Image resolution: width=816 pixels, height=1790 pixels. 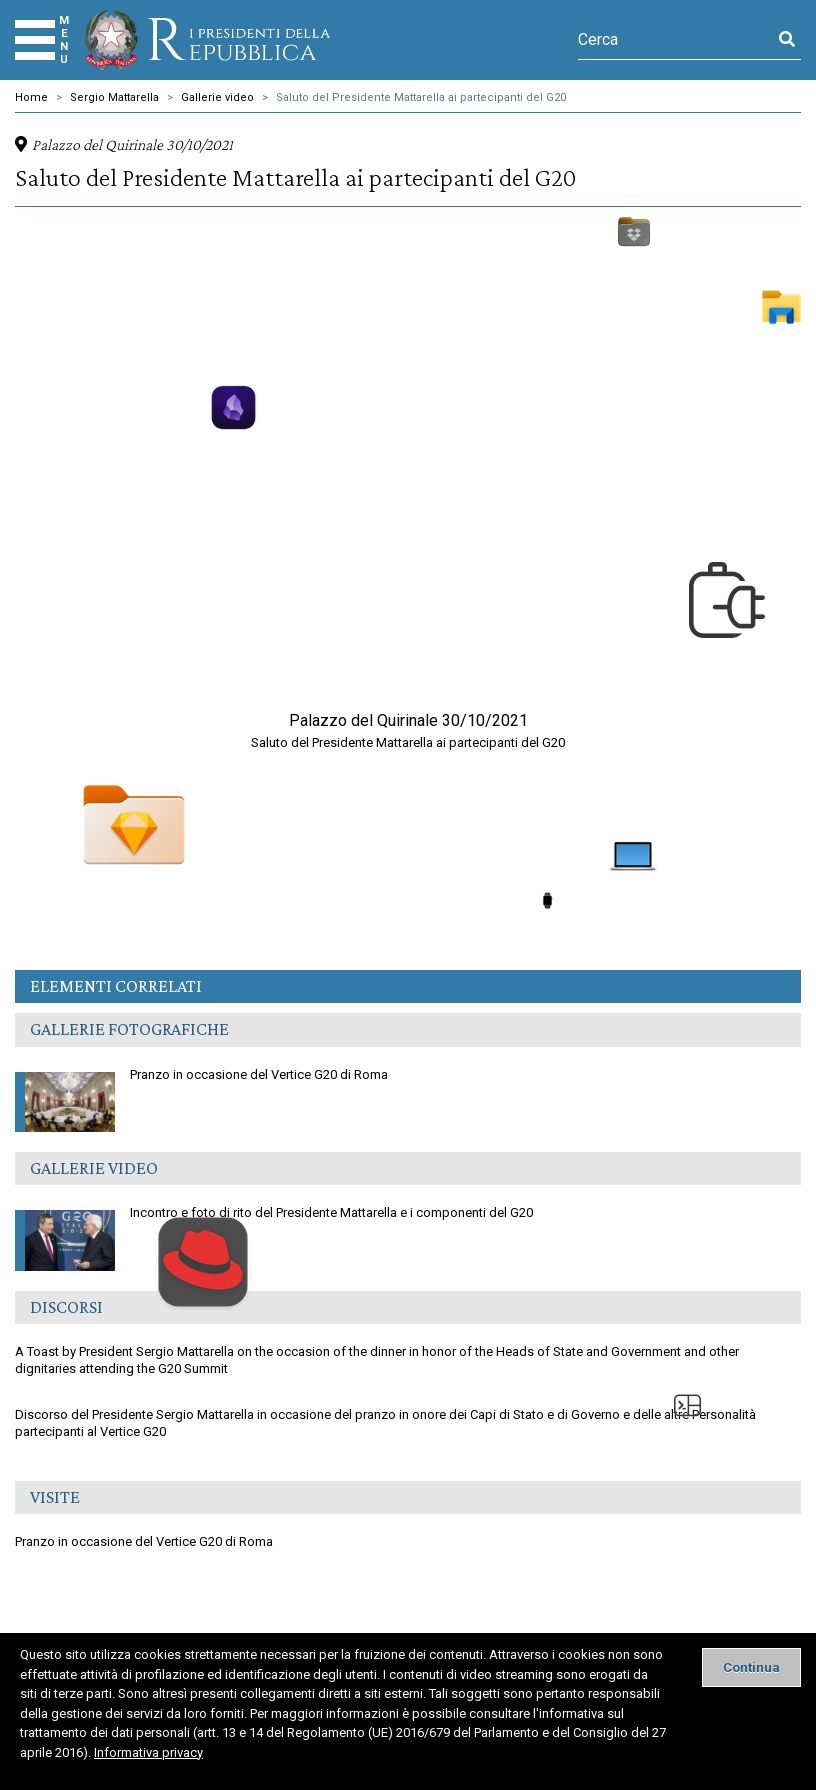 What do you see at coordinates (727, 600) in the screenshot?
I see `access power and battery settings` at bounding box center [727, 600].